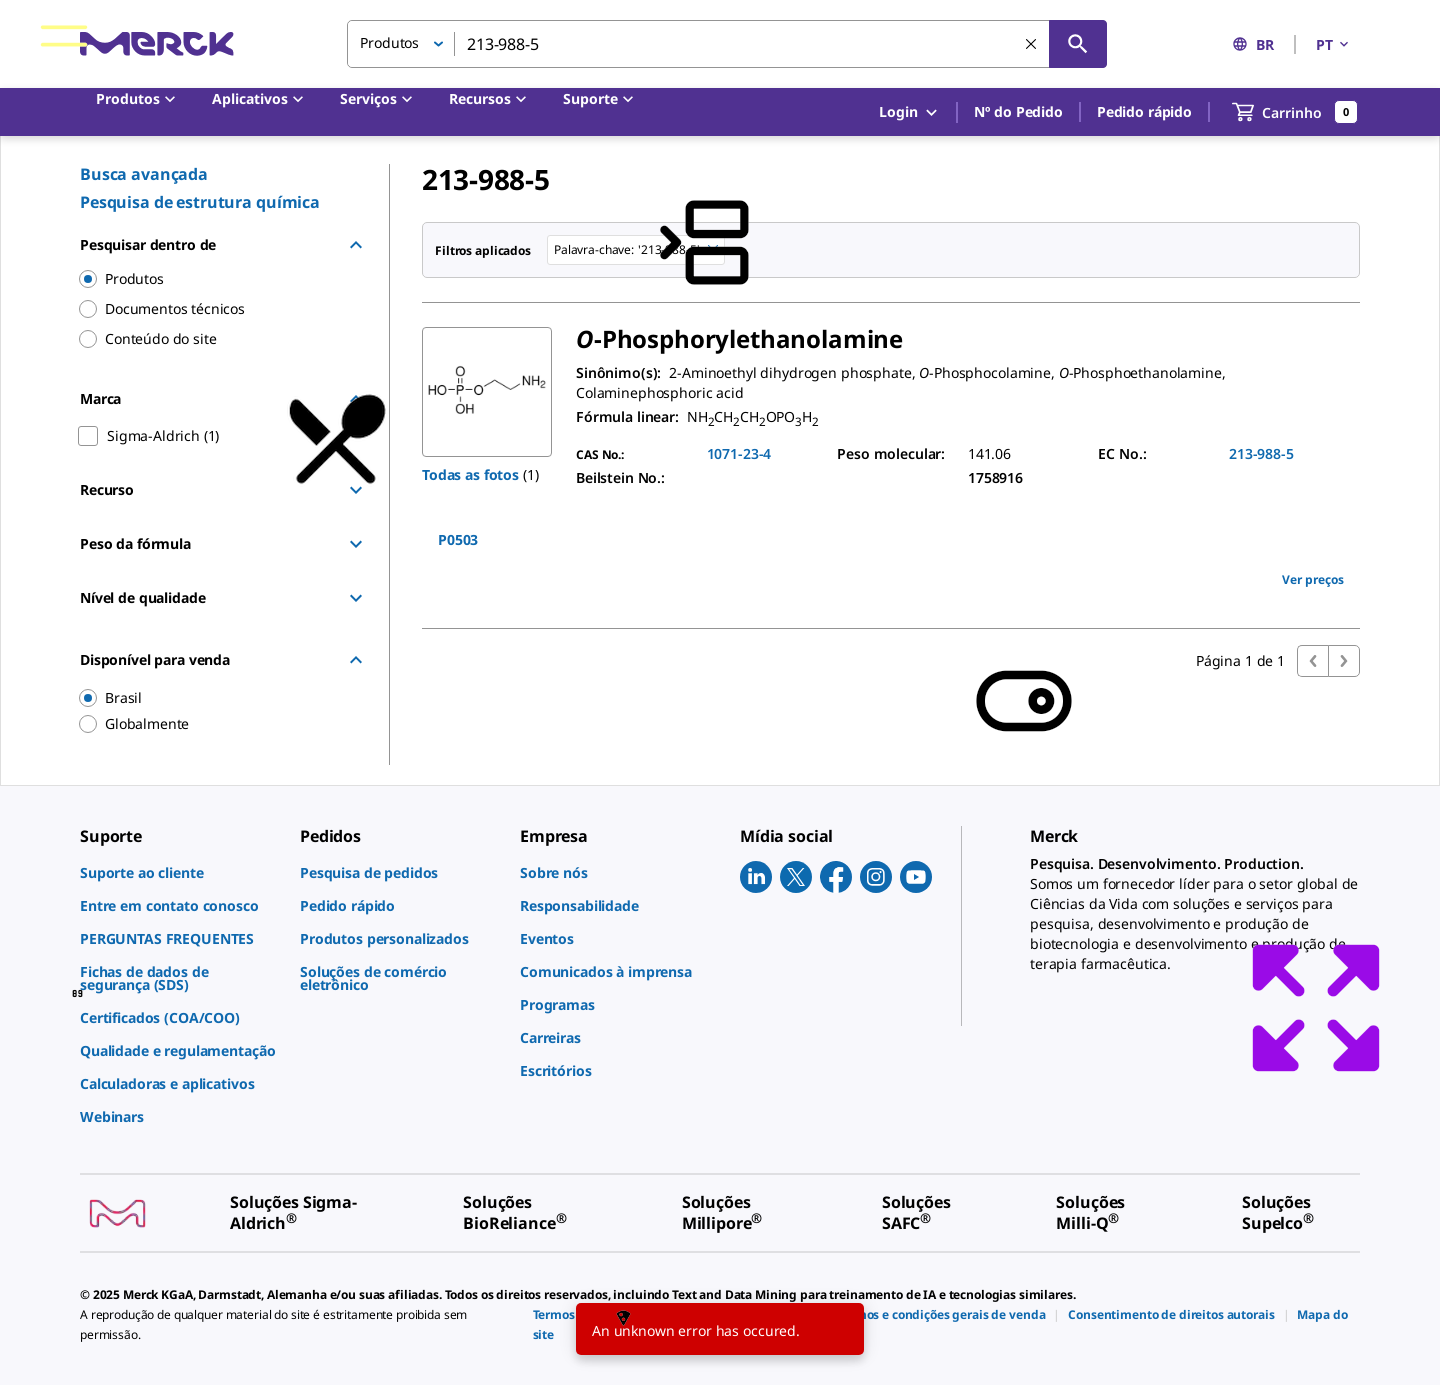 The width and height of the screenshot is (1440, 1385). What do you see at coordinates (1316, 1008) in the screenshot?
I see `expand to fullscreen mode` at bounding box center [1316, 1008].